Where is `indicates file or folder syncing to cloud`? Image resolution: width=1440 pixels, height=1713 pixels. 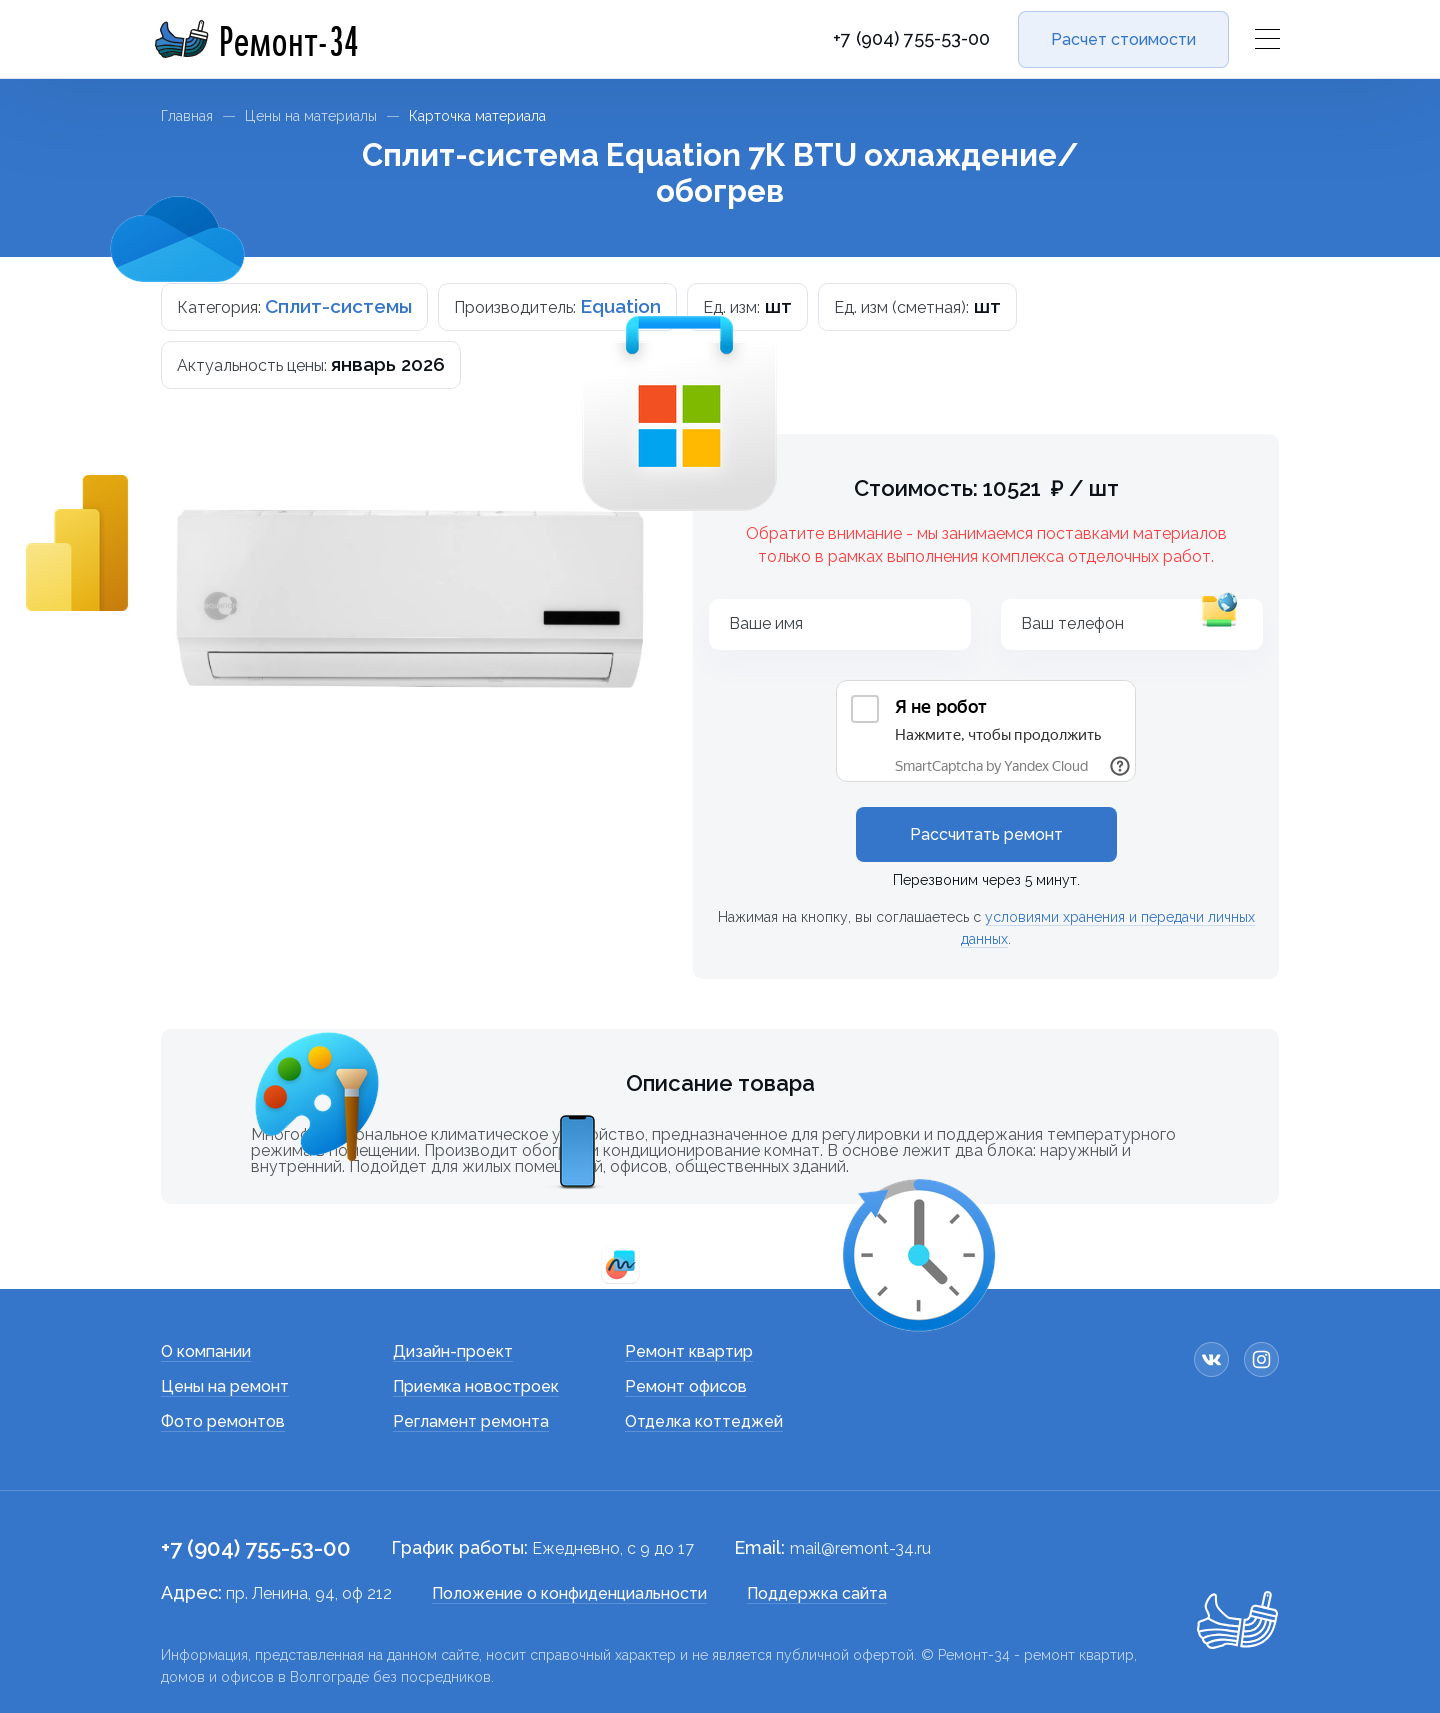 indicates file or folder syncing to cloud is located at coordinates (464, 828).